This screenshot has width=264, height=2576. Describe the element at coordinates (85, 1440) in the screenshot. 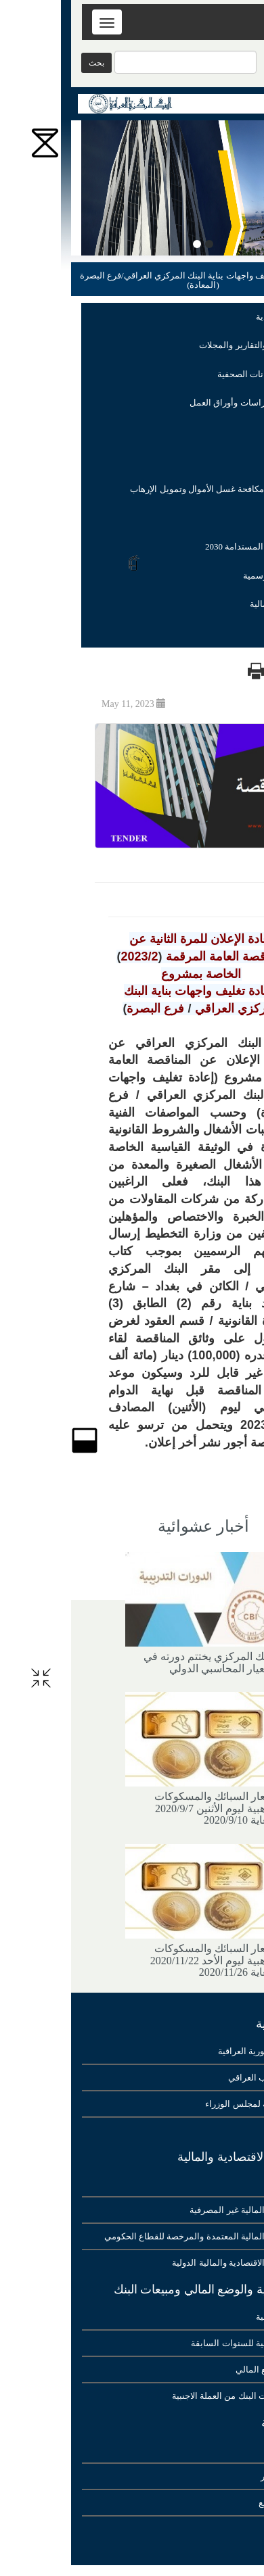

I see `toggle bottom panel visibility` at that location.